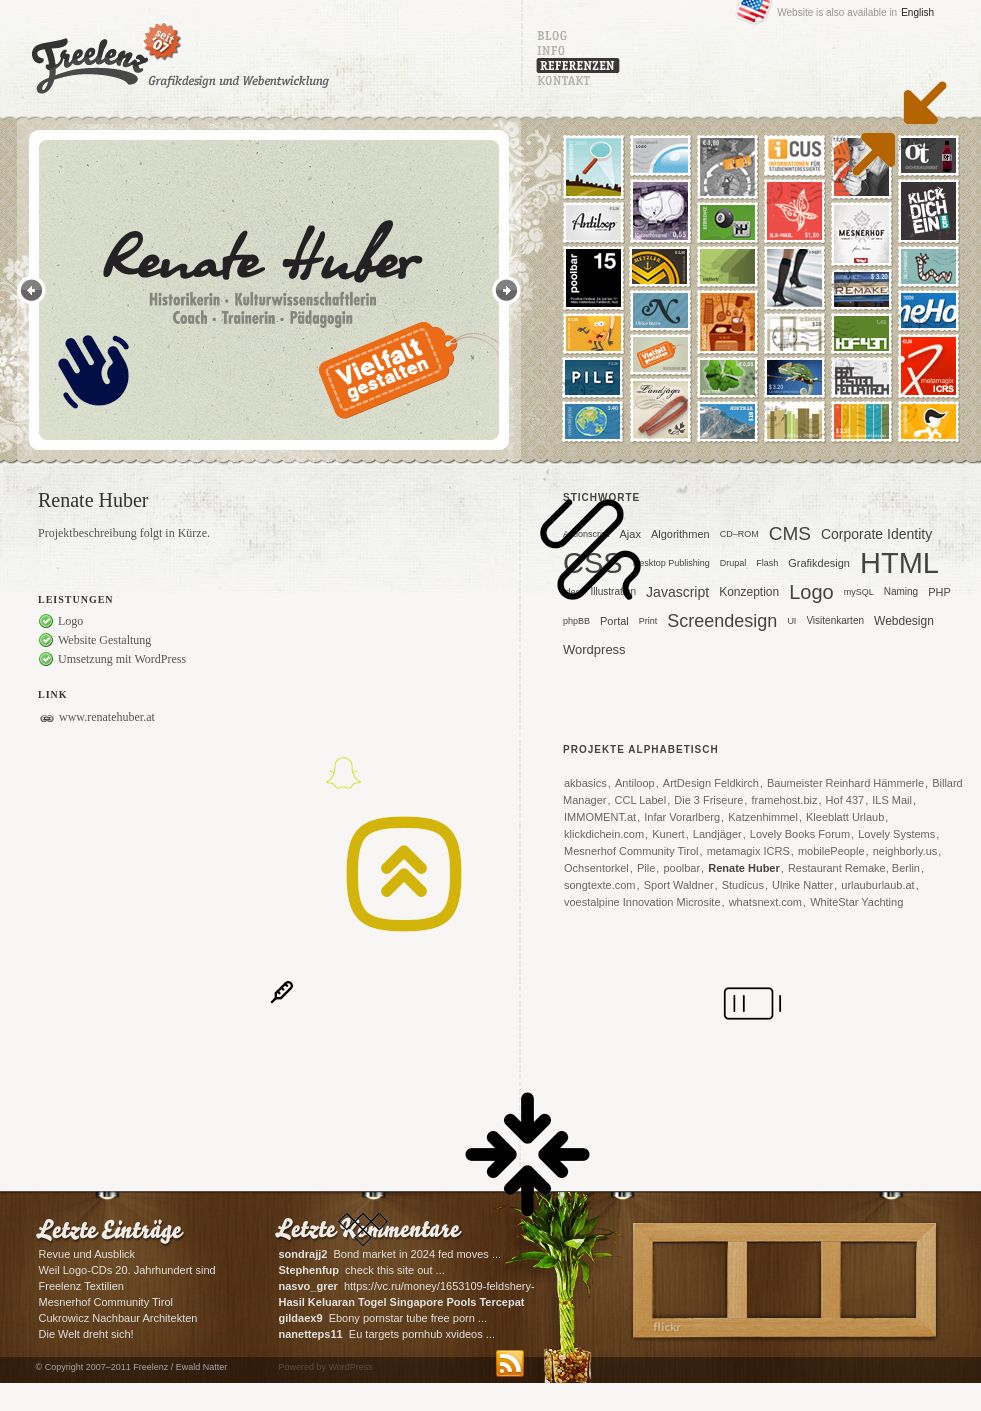 The width and height of the screenshot is (981, 1411). I want to click on greet or welcome a new user, so click(93, 370).